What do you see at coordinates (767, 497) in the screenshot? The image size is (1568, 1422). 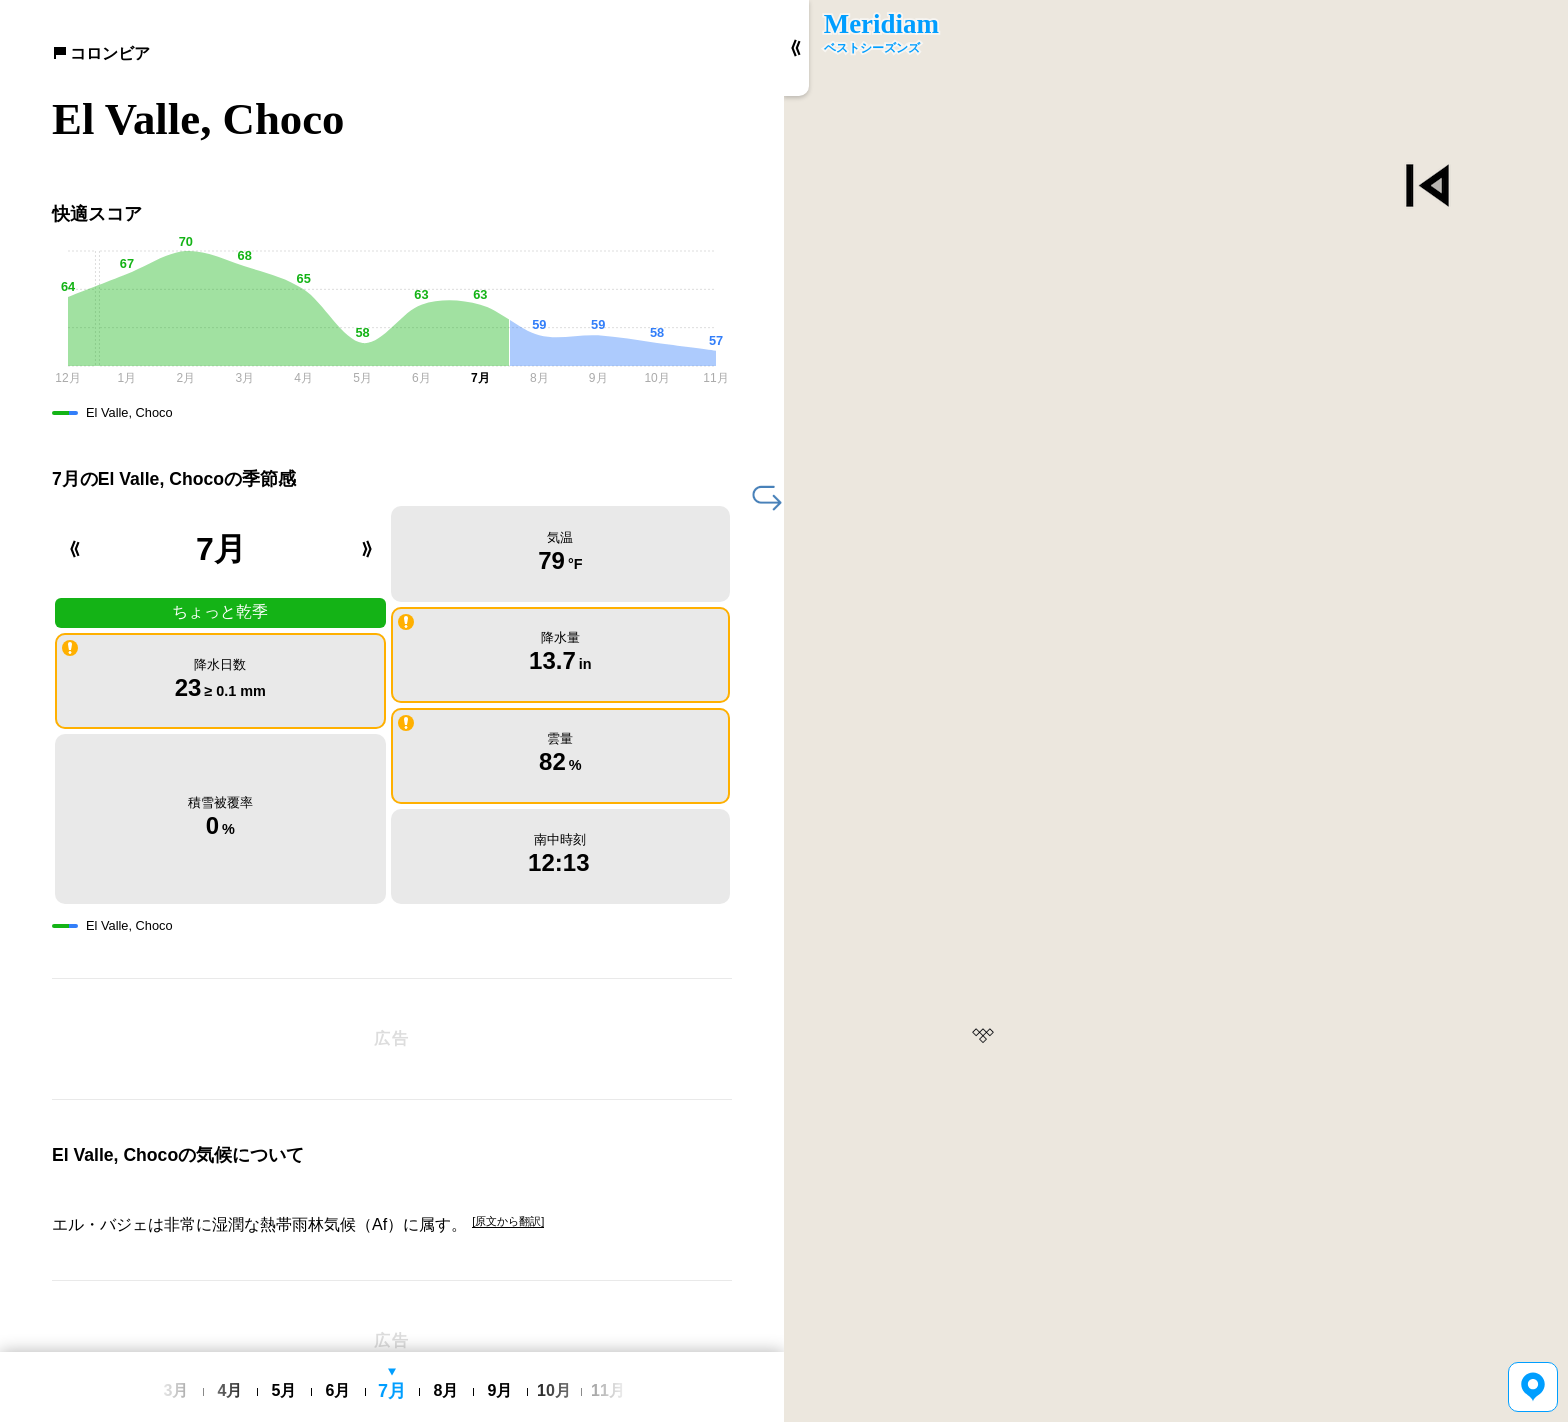 I see `redo last action` at bounding box center [767, 497].